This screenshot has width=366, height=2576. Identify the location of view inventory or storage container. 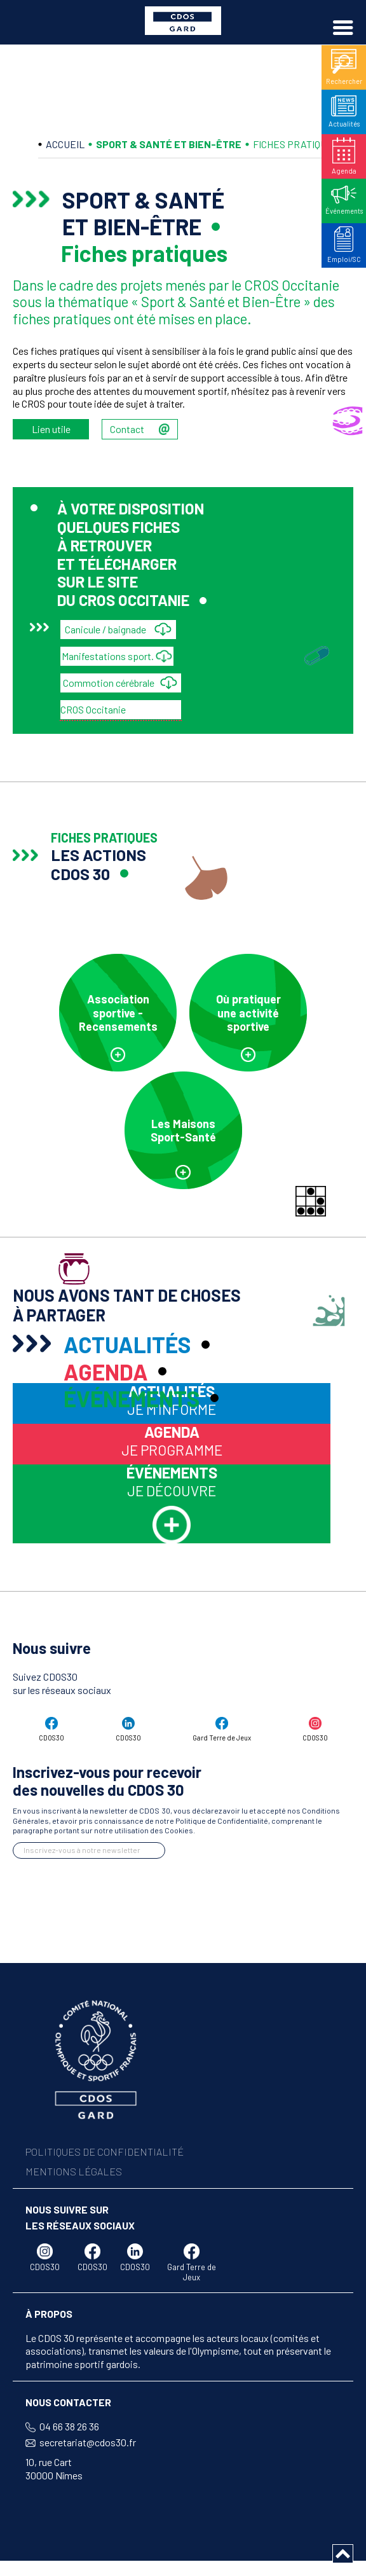
(74, 1269).